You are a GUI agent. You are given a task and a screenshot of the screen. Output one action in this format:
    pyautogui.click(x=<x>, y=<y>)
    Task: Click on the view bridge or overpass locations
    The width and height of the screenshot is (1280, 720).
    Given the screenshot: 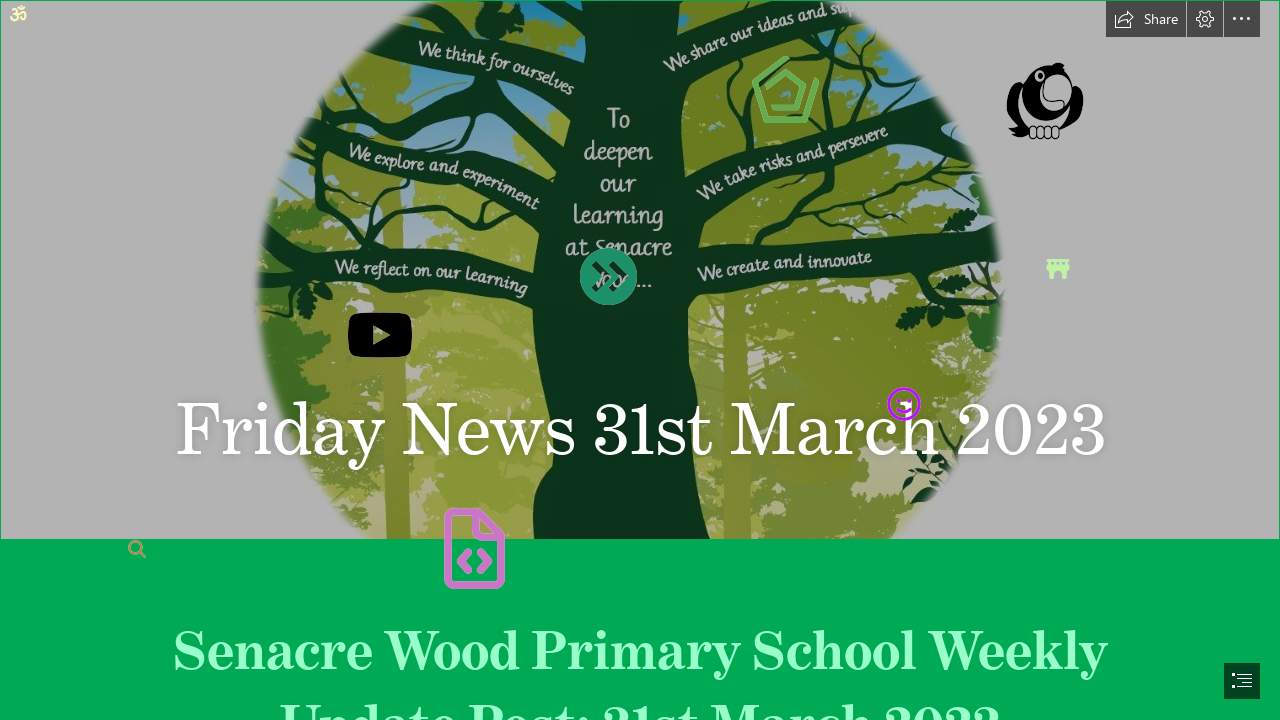 What is the action you would take?
    pyautogui.click(x=1058, y=269)
    